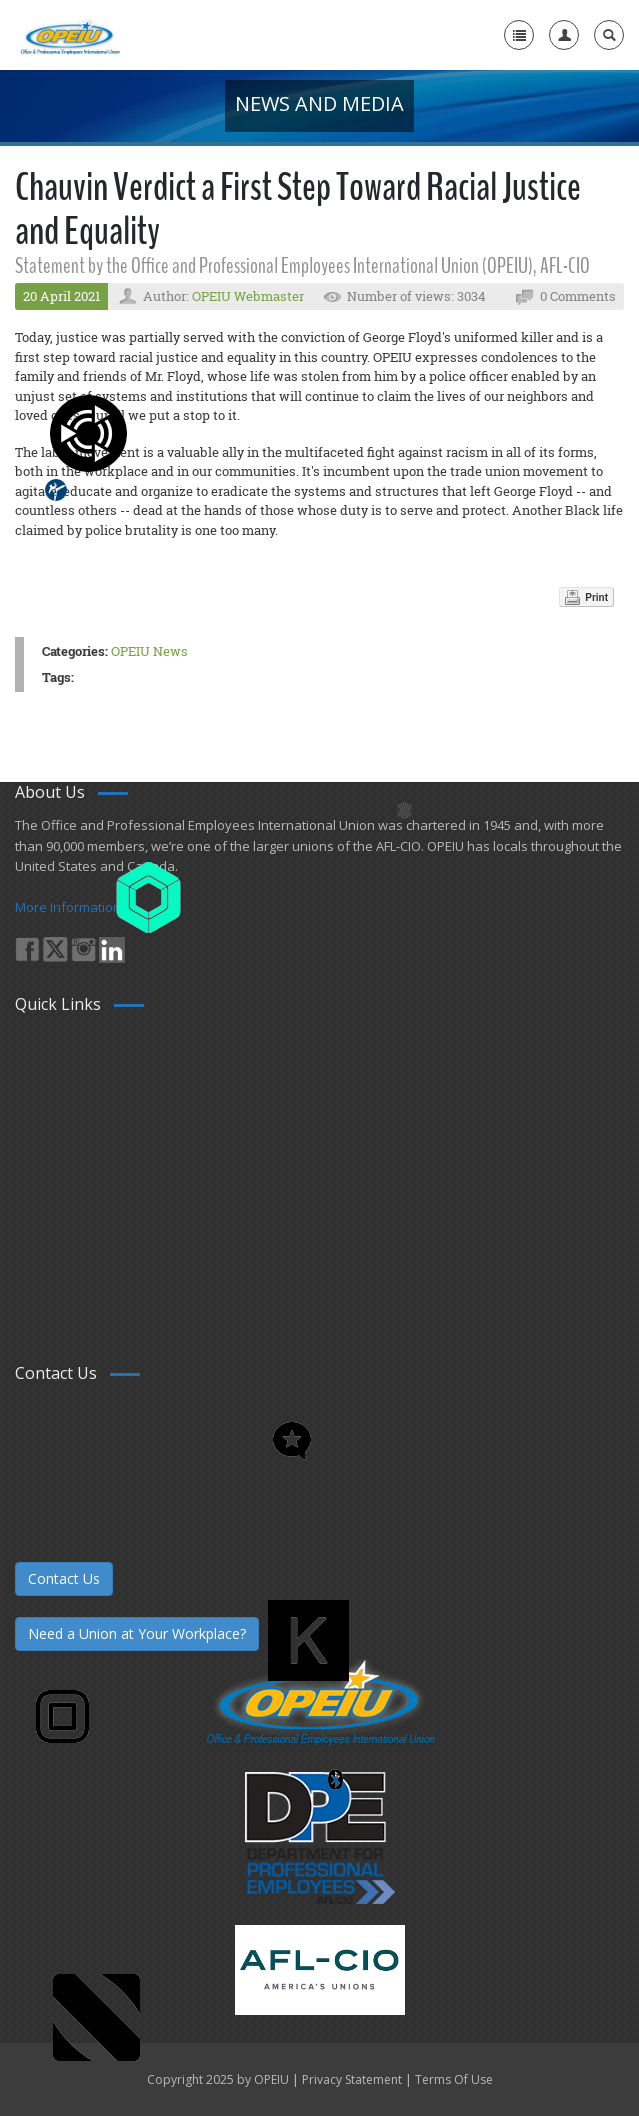 The image size is (639, 2116). Describe the element at coordinates (56, 490) in the screenshot. I see `sidekiq background job processing service logo` at that location.